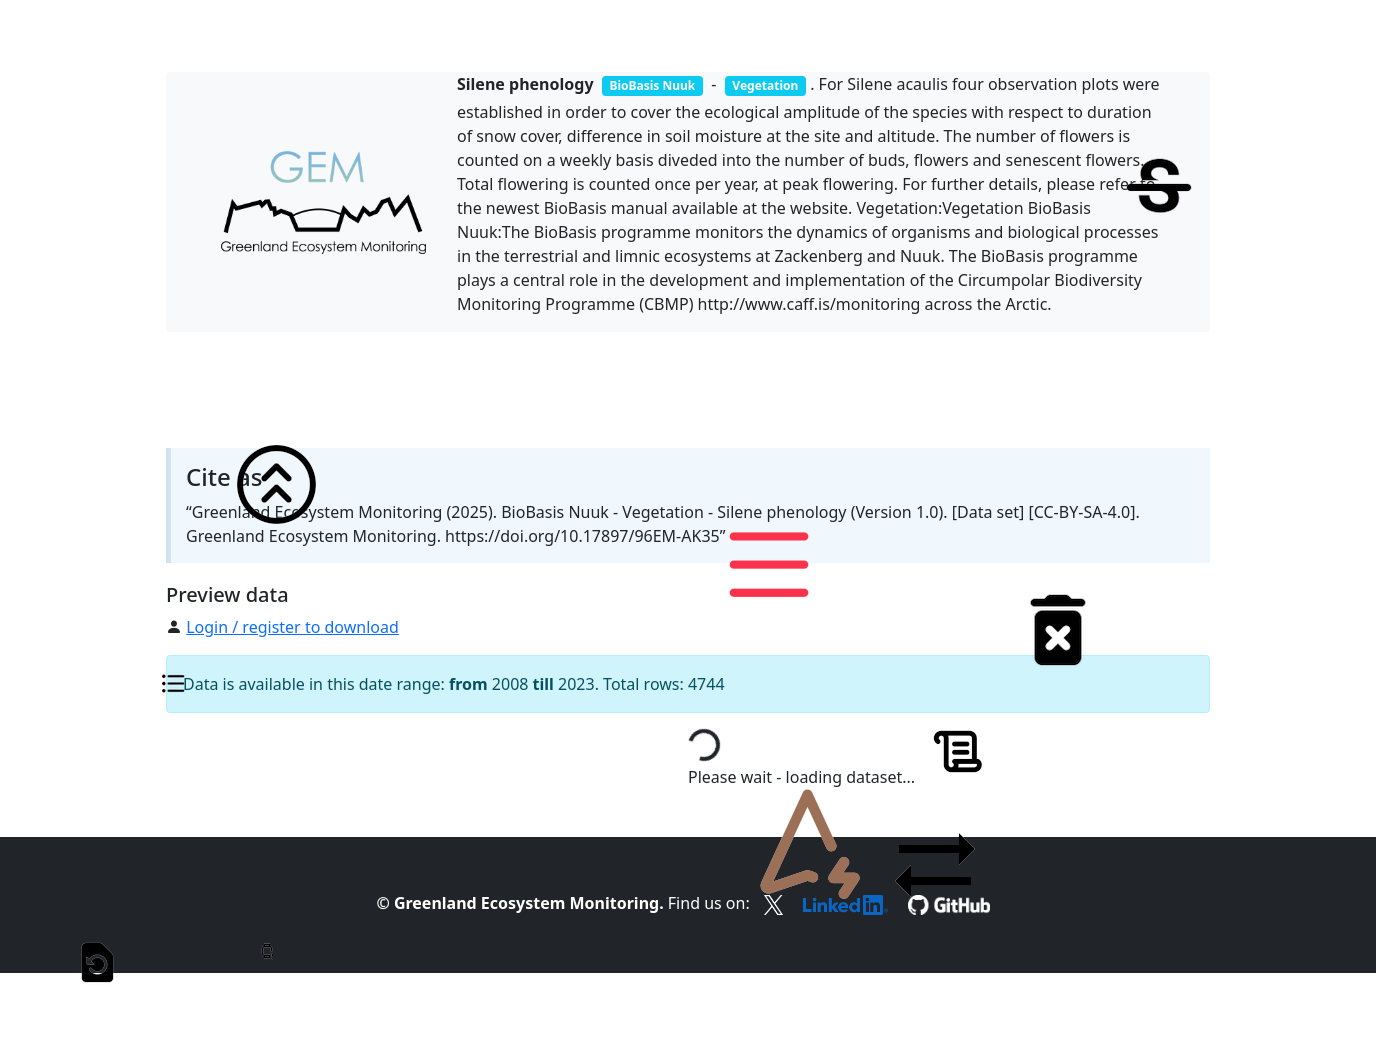 The height and width of the screenshot is (1045, 1376). Describe the element at coordinates (173, 683) in the screenshot. I see `view items as a bulleted list` at that location.